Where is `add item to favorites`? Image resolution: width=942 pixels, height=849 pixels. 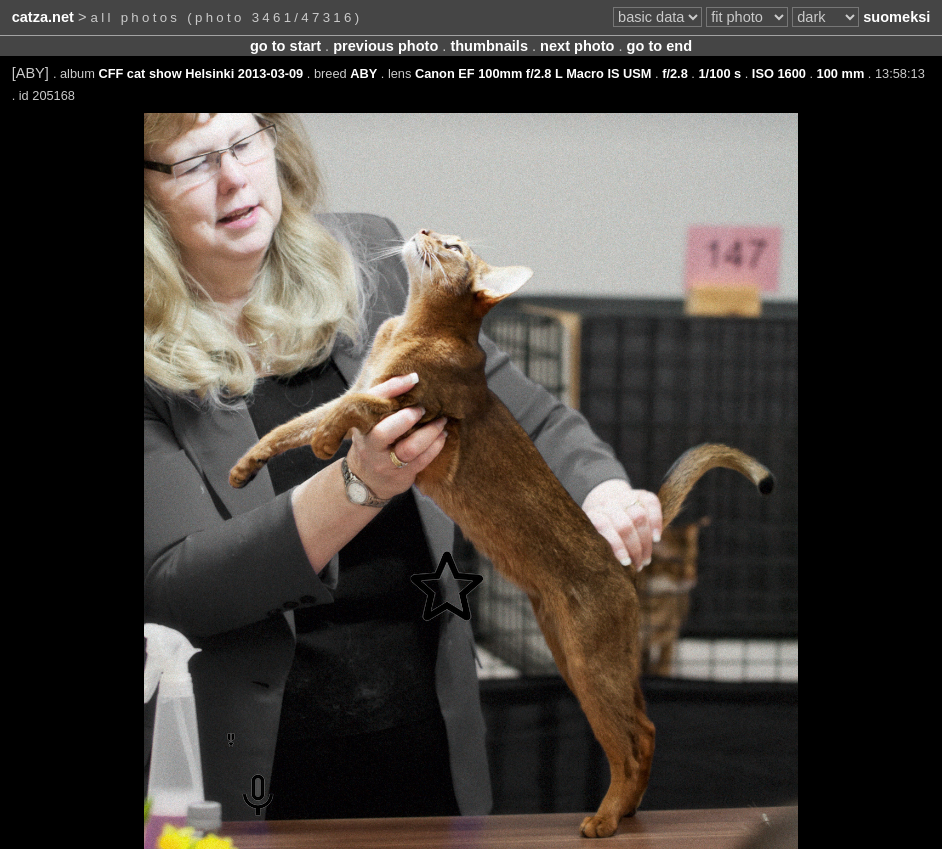
add item to favorites is located at coordinates (447, 587).